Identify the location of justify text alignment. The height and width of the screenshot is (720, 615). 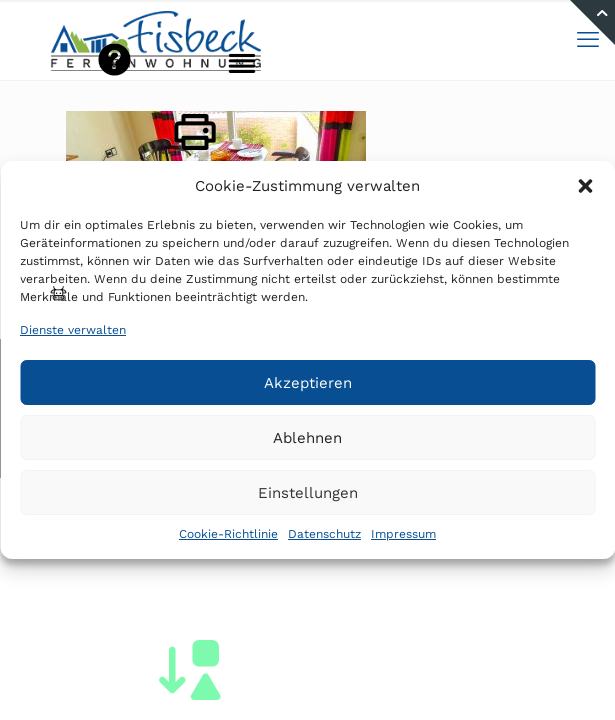
(242, 64).